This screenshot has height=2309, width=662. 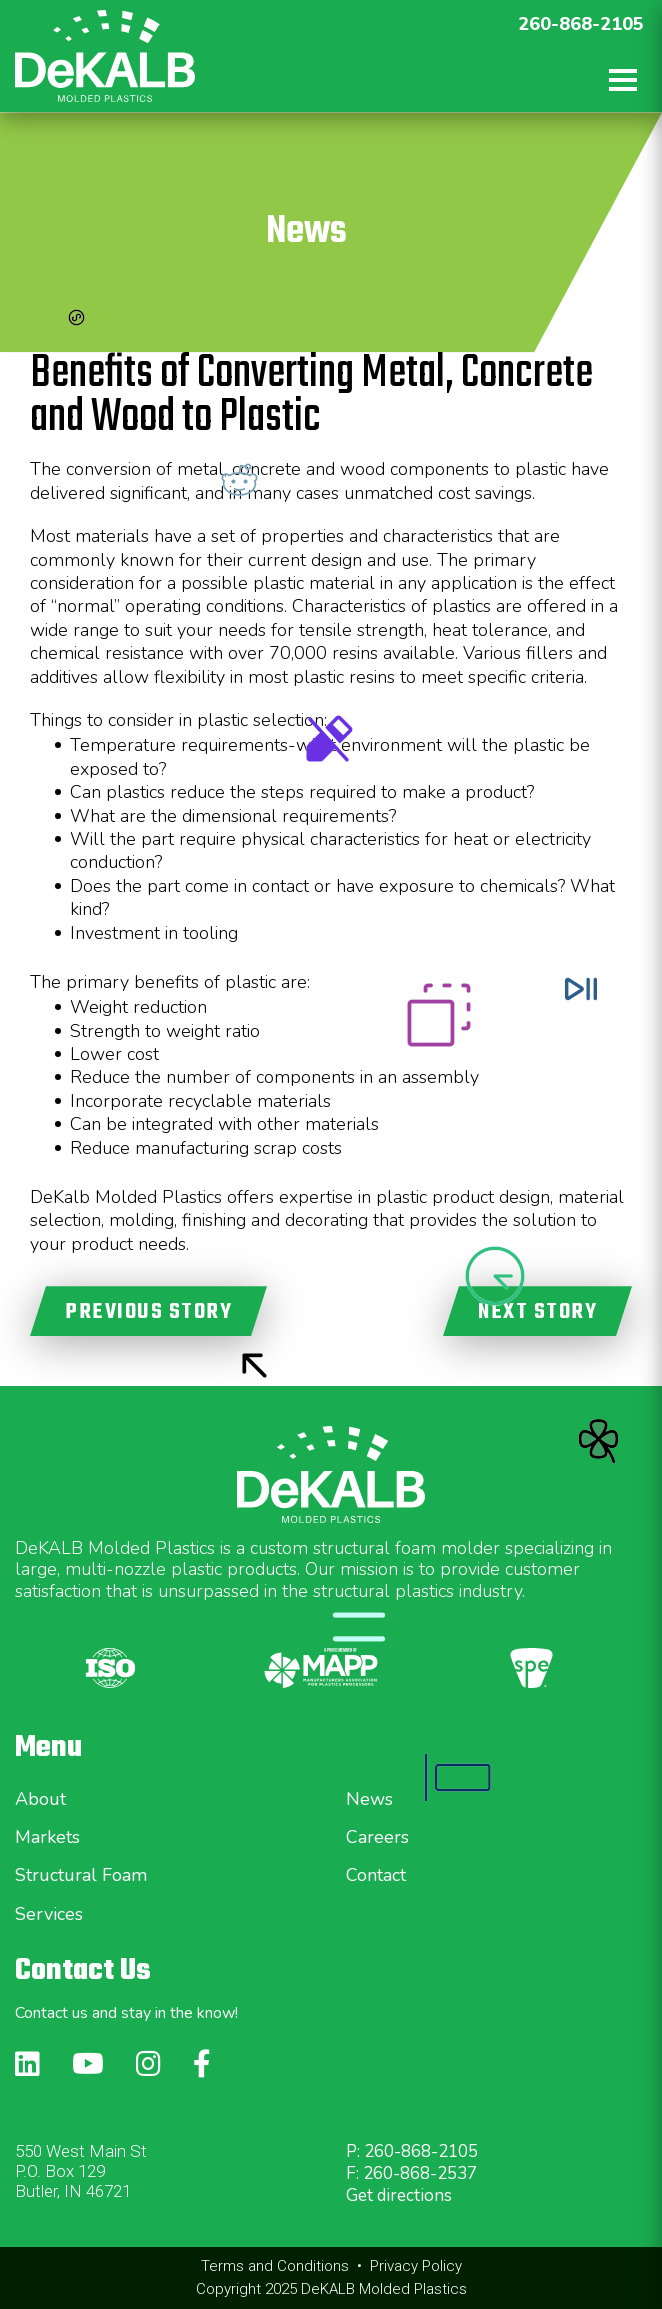 I want to click on open navigation menu, so click(x=359, y=1627).